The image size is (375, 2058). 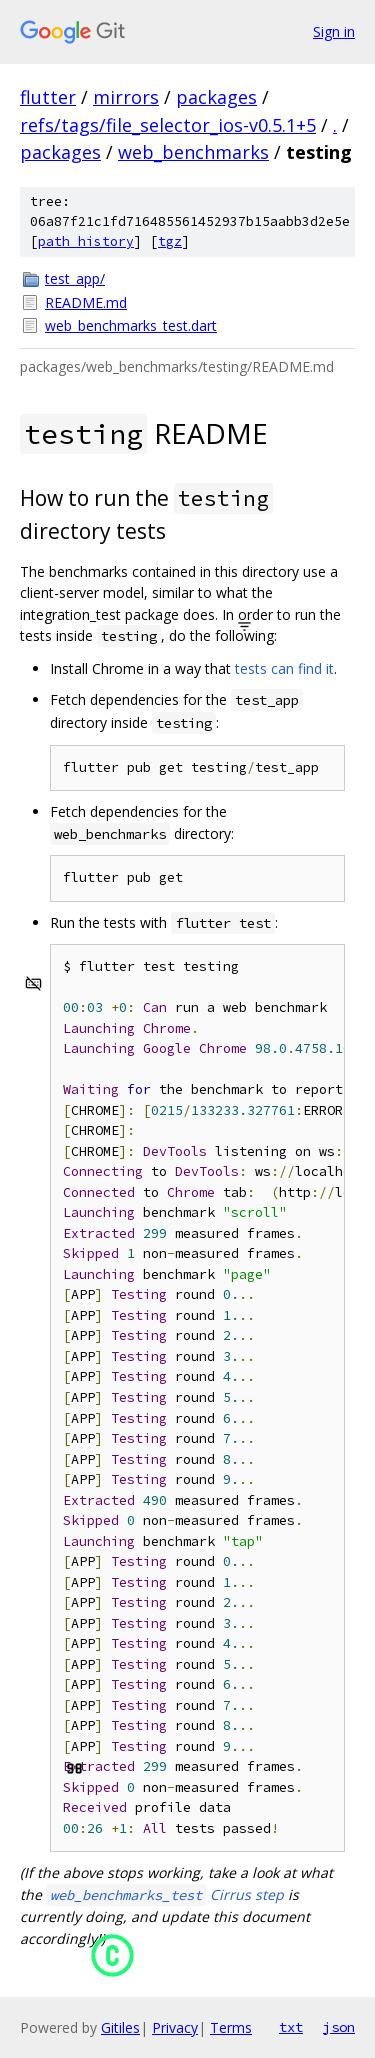 I want to click on indicates copyright or copyrighted content, so click(x=112, y=1955).